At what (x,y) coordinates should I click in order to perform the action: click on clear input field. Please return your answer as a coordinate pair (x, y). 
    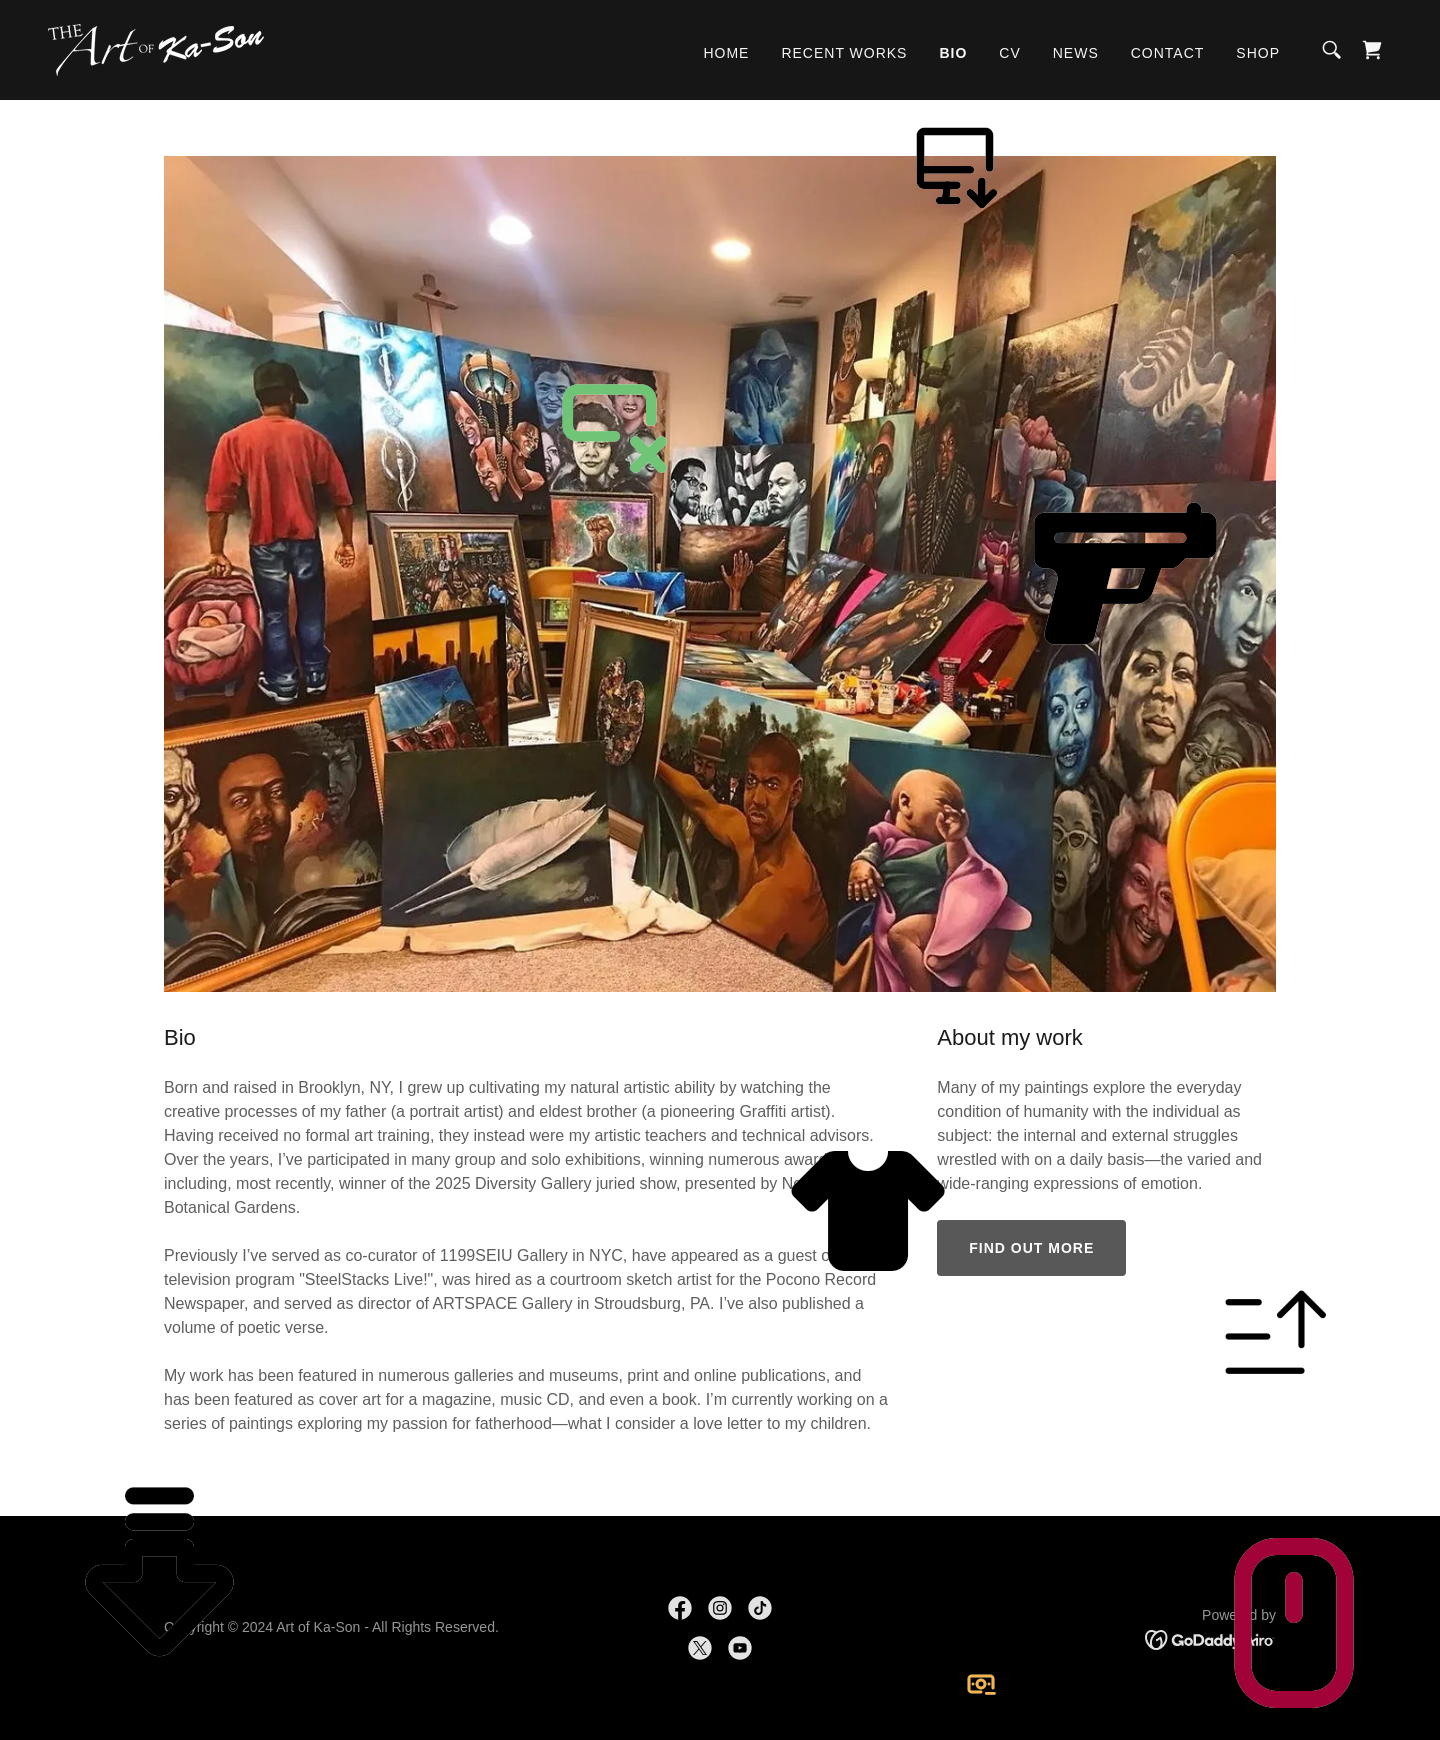
    Looking at the image, I should click on (609, 415).